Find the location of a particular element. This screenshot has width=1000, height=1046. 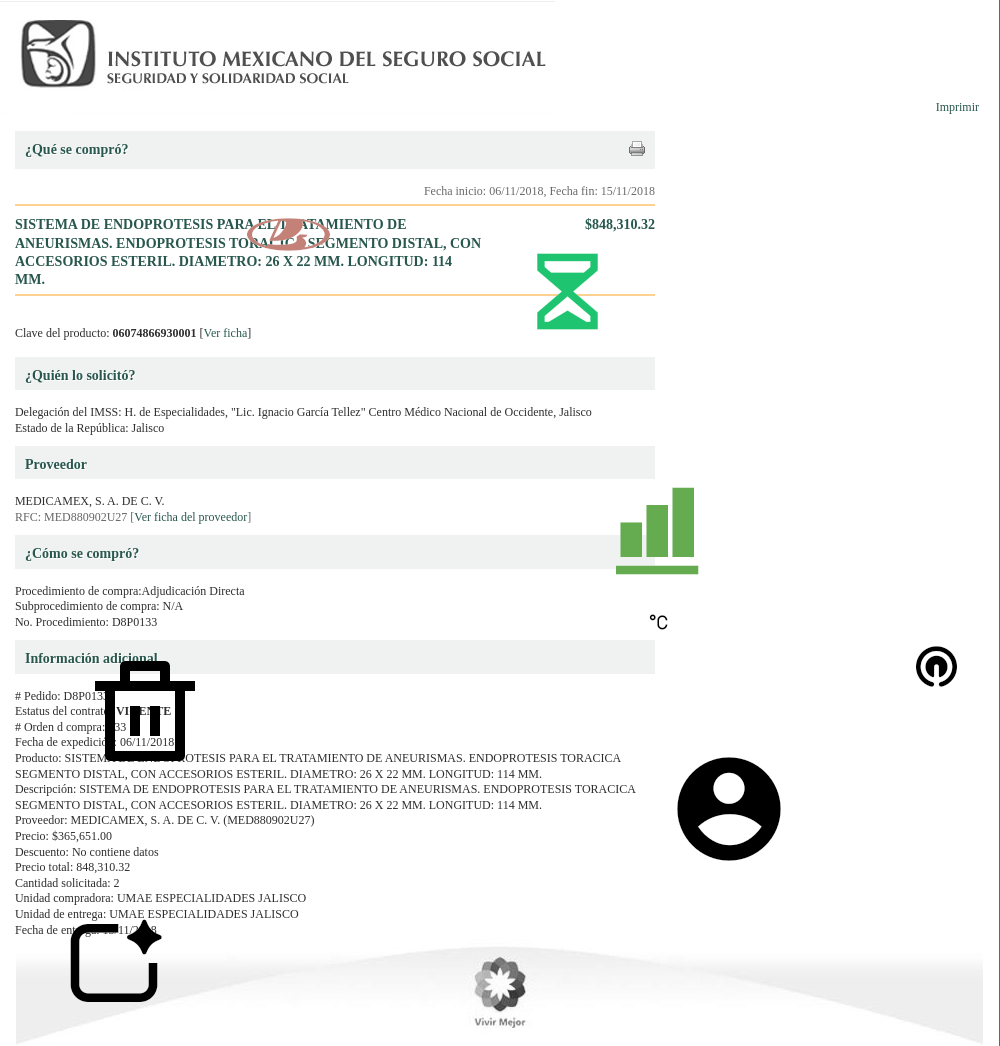

generate content using AI is located at coordinates (114, 963).